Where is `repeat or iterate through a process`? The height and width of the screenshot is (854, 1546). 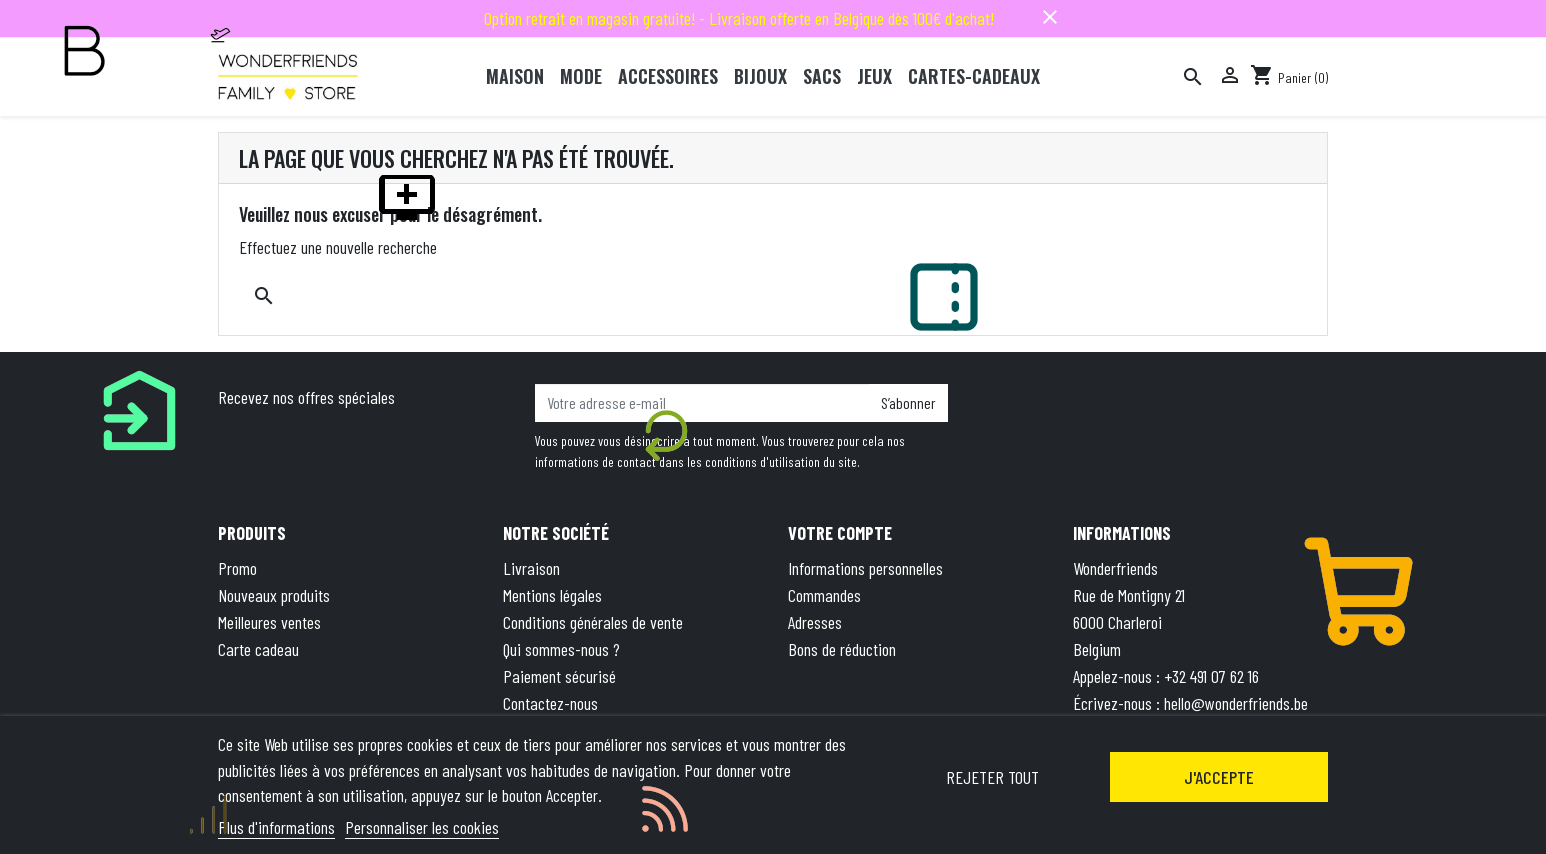 repeat or iterate through a process is located at coordinates (666, 435).